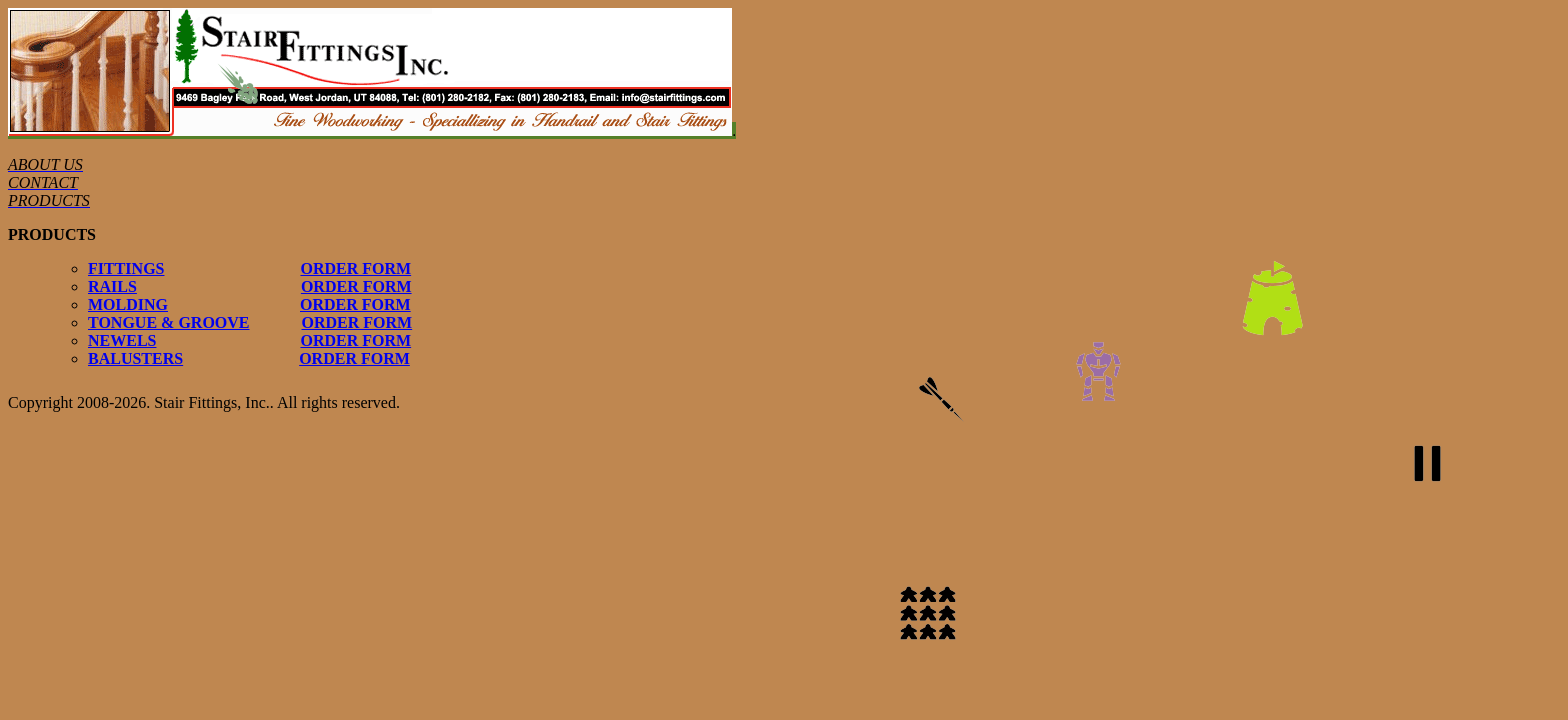 This screenshot has width=1568, height=720. Describe the element at coordinates (941, 399) in the screenshot. I see `play darts or dart-themed game` at that location.